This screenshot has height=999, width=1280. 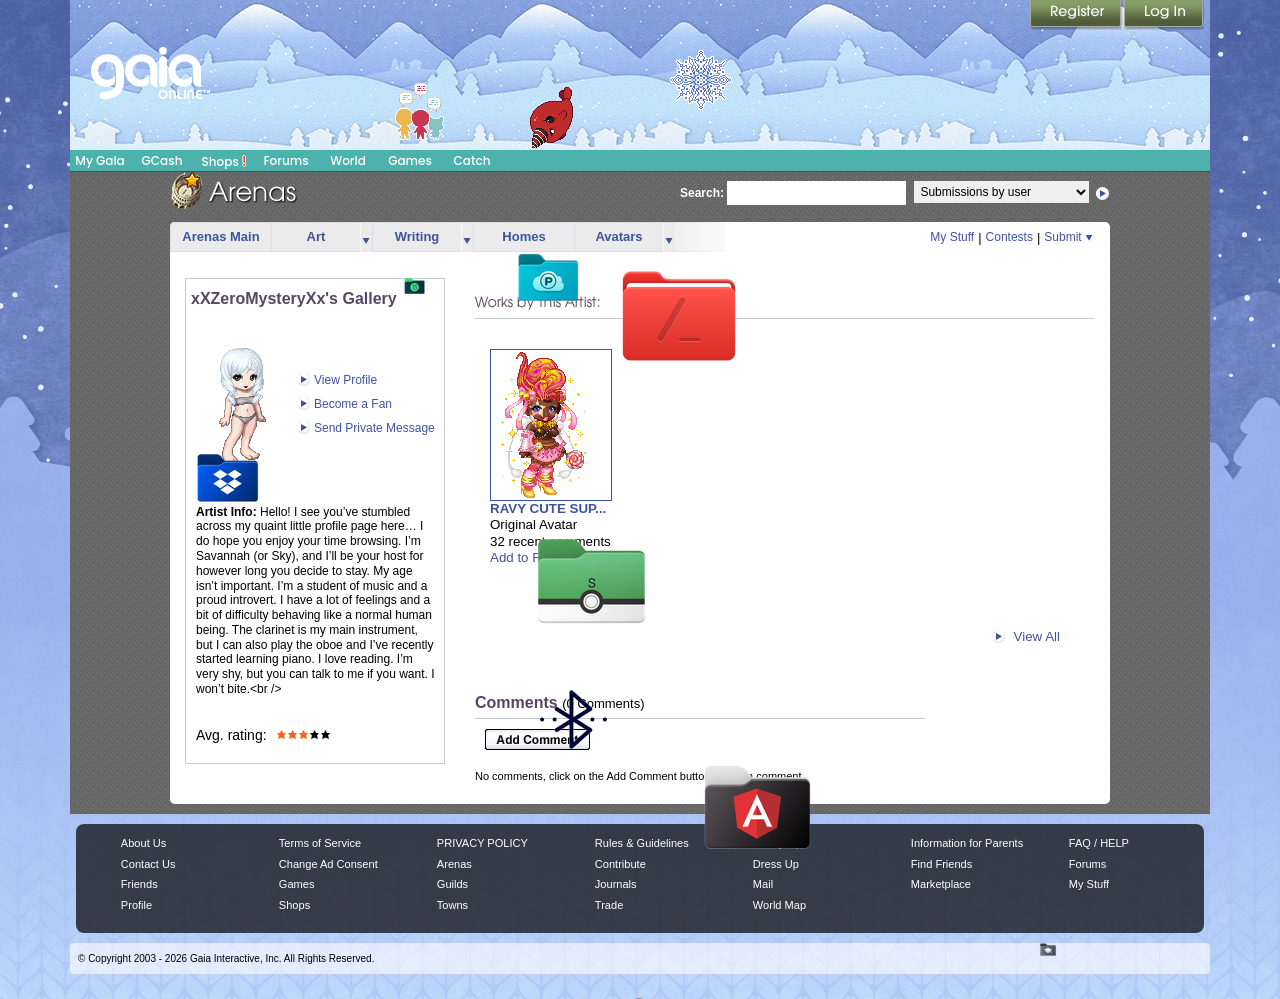 I want to click on folder containing android 13 related files, so click(x=414, y=286).